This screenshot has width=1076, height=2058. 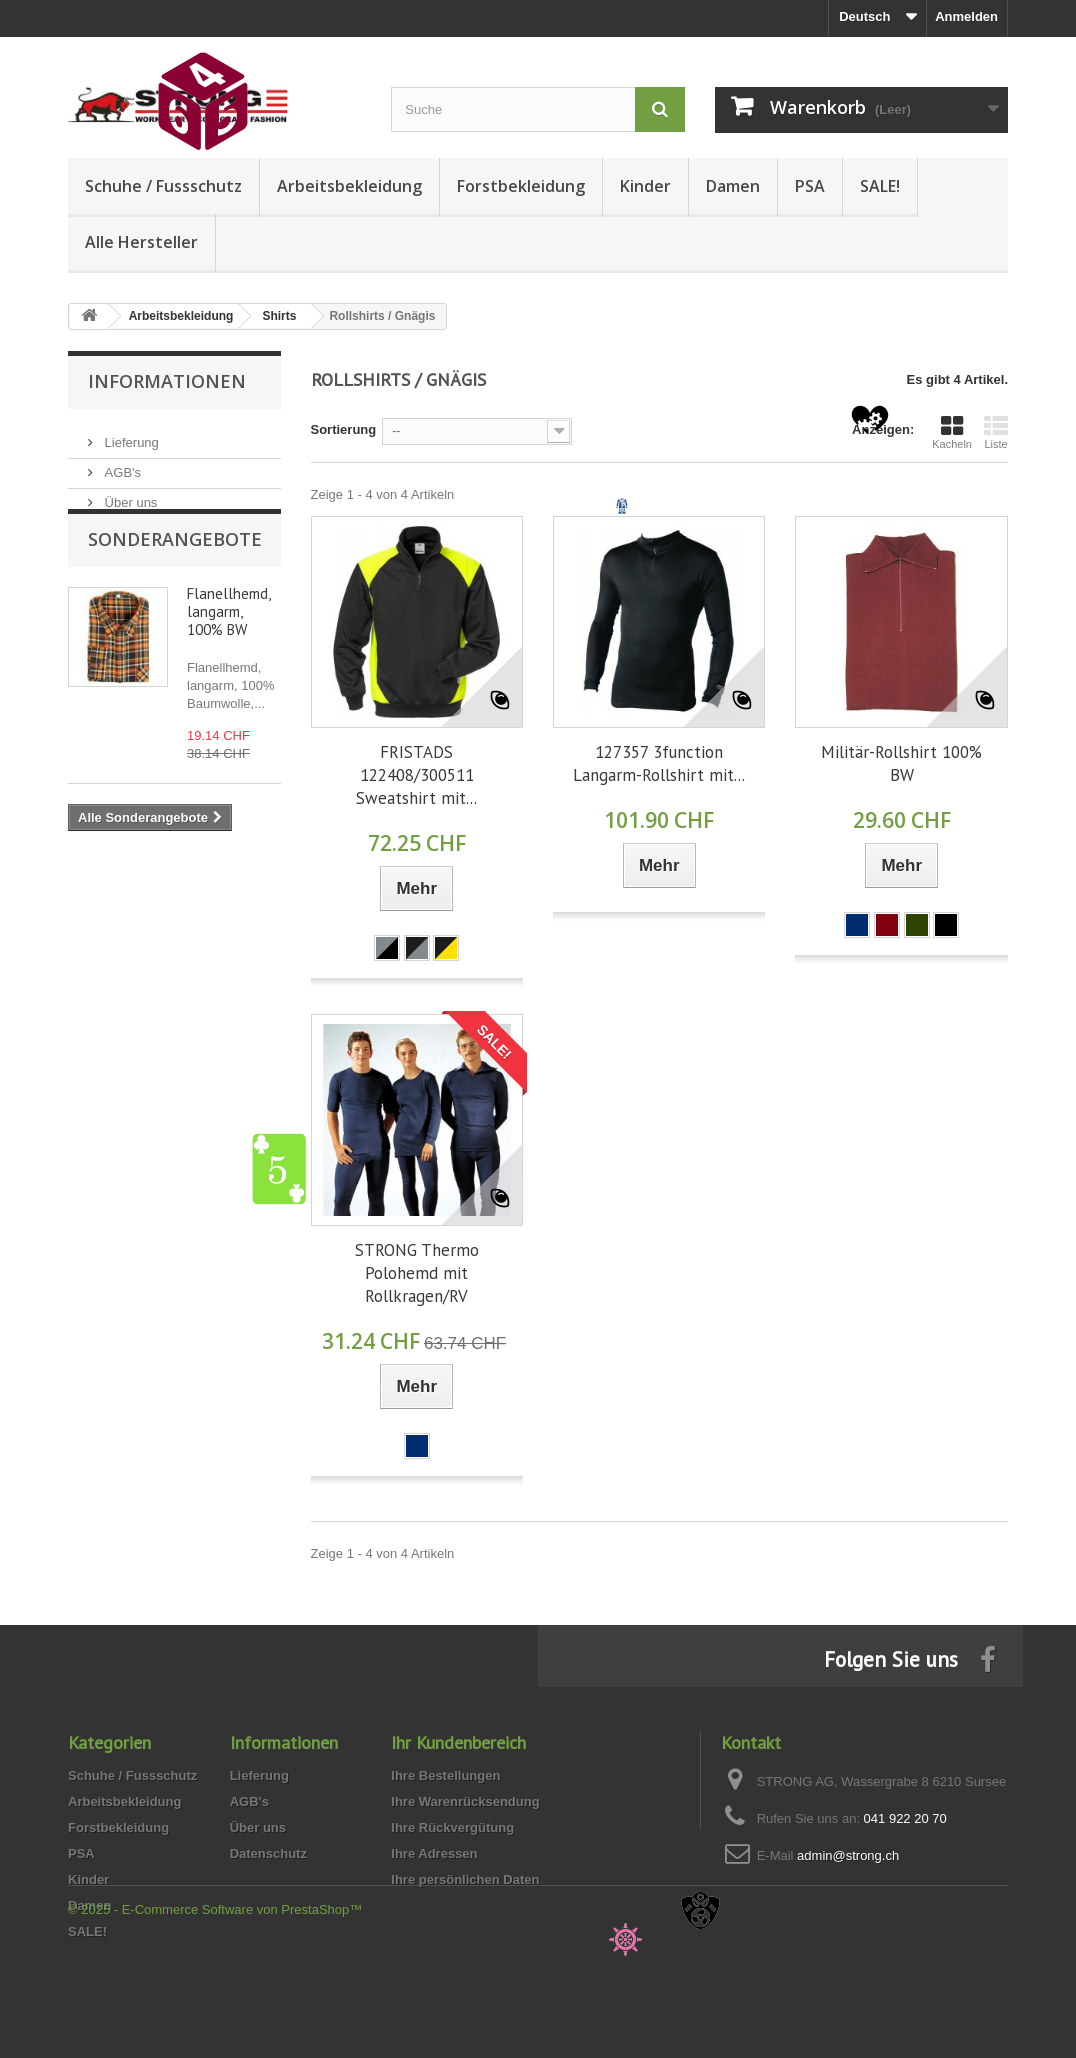 What do you see at coordinates (622, 506) in the screenshot?
I see `access science or laboratory features` at bounding box center [622, 506].